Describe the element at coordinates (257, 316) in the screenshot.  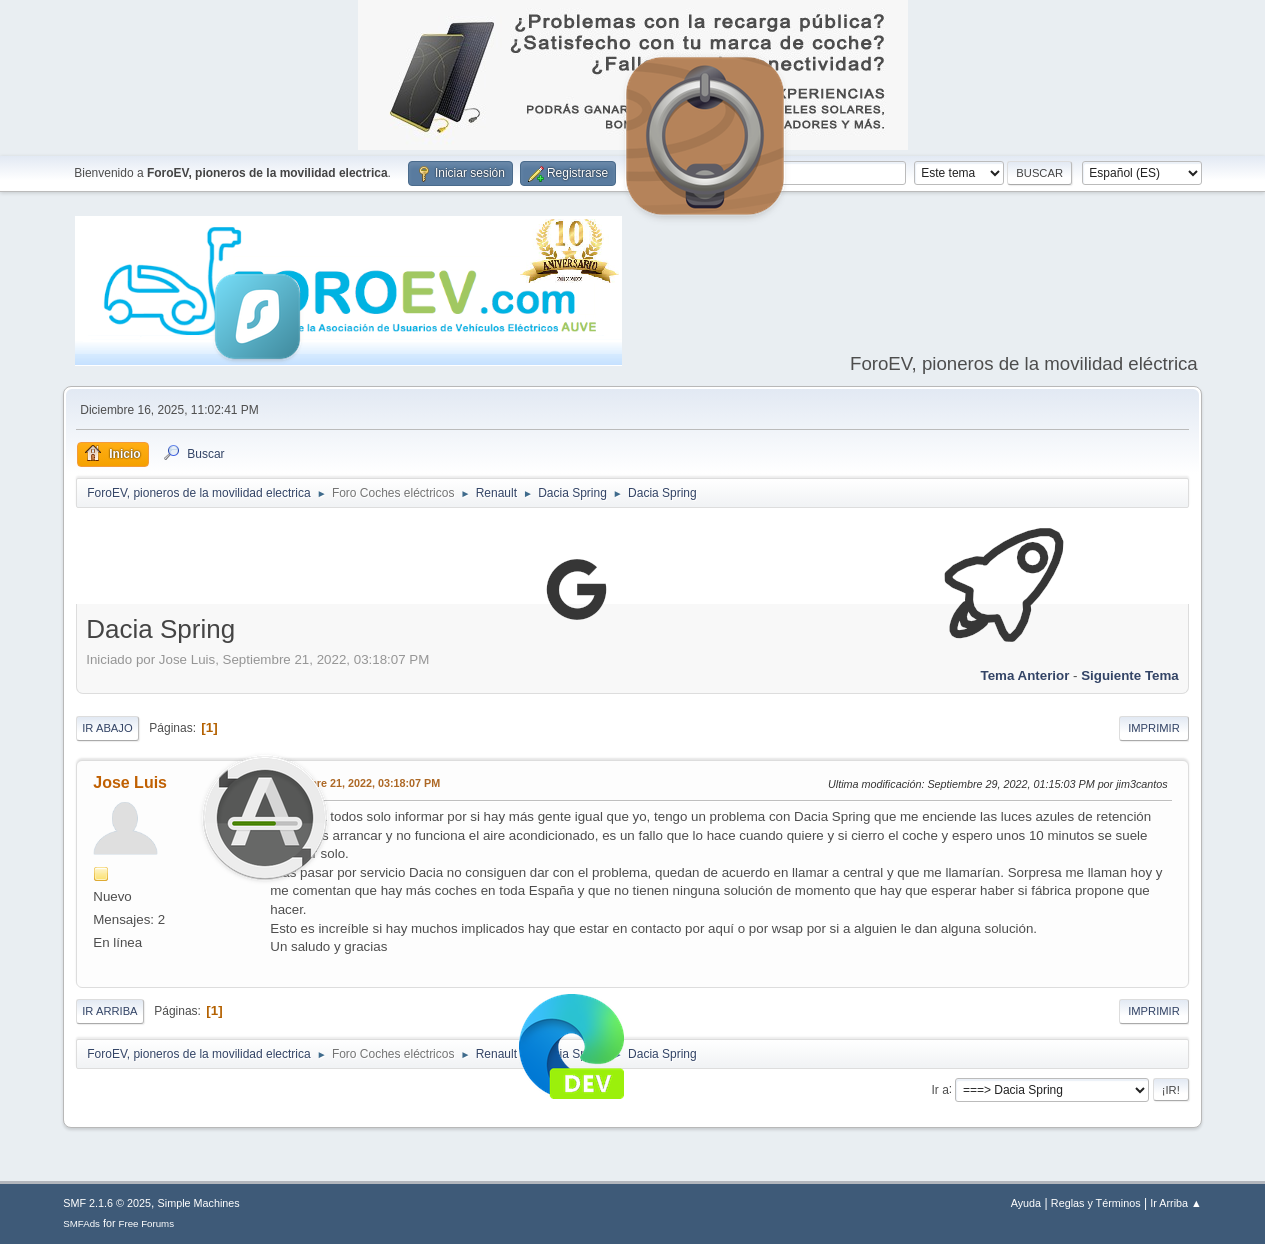
I see `open surfshark vpn app` at that location.